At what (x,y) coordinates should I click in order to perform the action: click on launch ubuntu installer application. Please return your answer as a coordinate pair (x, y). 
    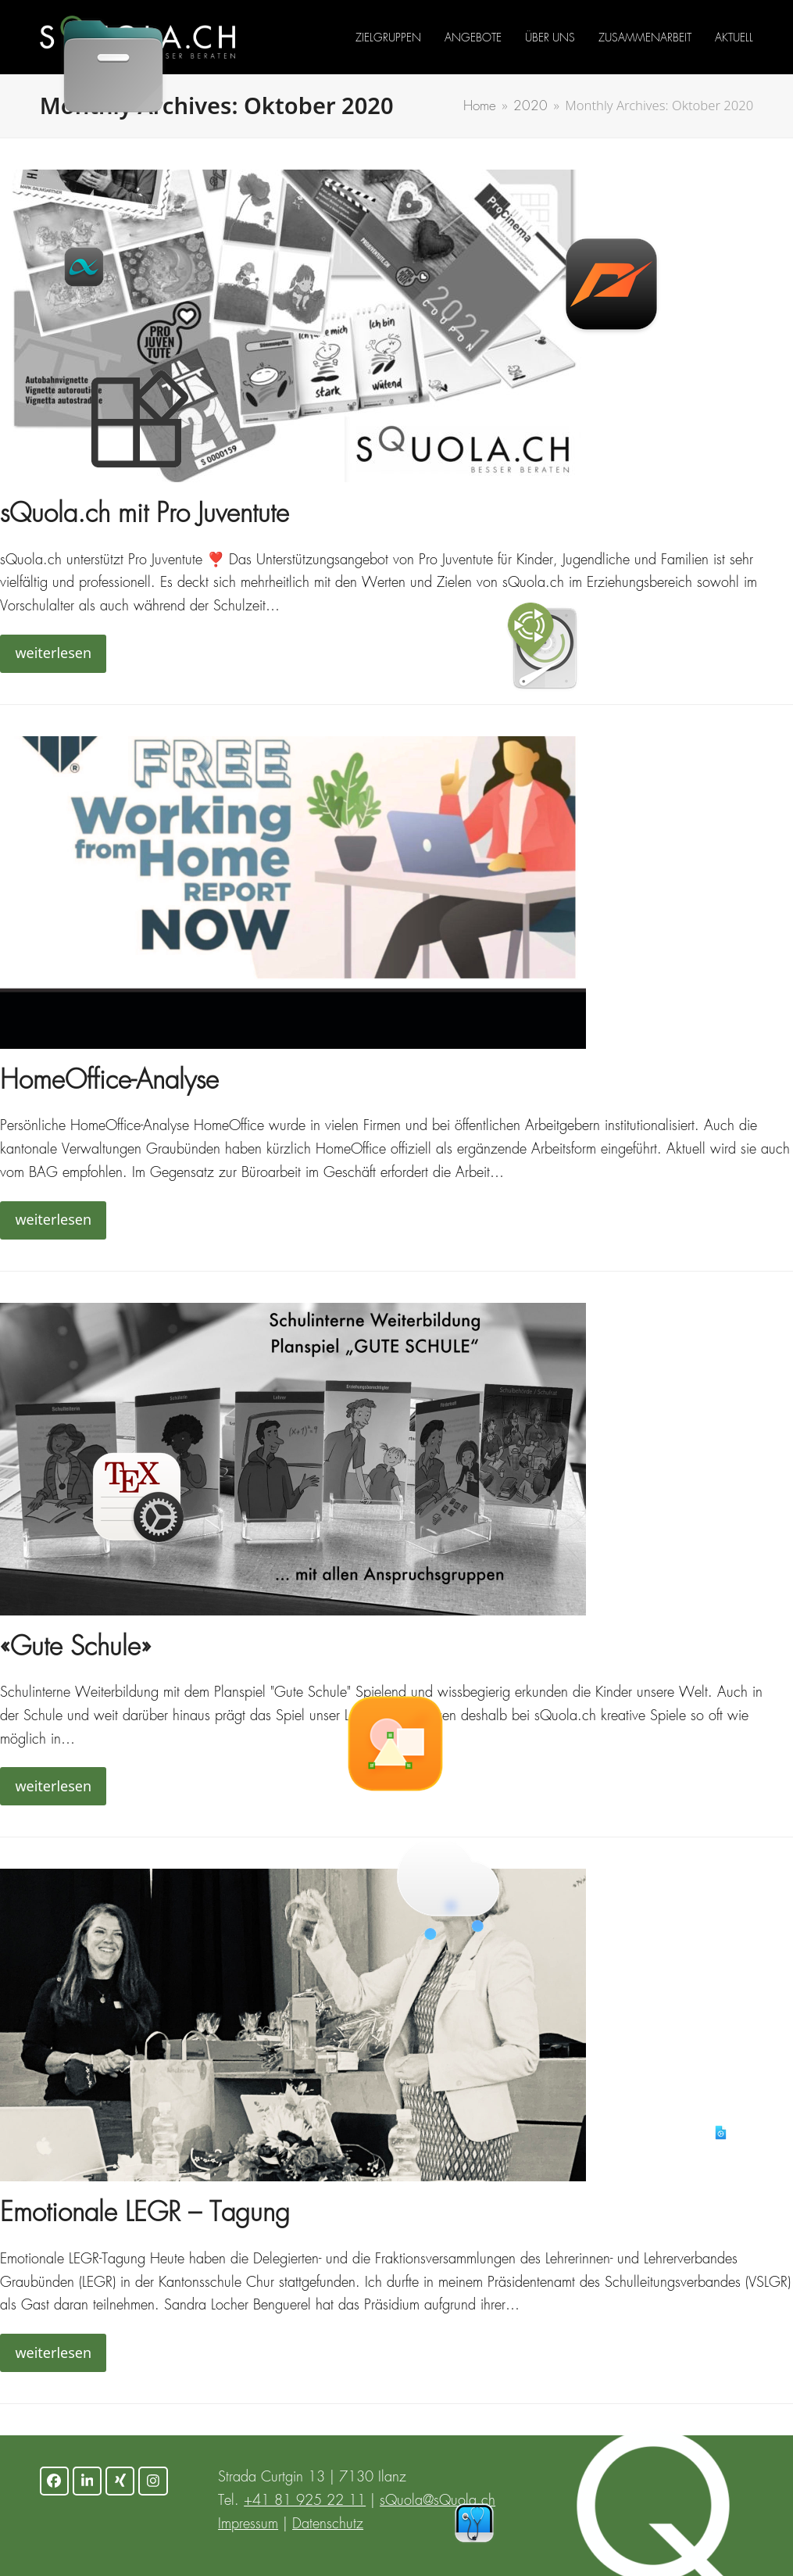
    Looking at the image, I should click on (545, 648).